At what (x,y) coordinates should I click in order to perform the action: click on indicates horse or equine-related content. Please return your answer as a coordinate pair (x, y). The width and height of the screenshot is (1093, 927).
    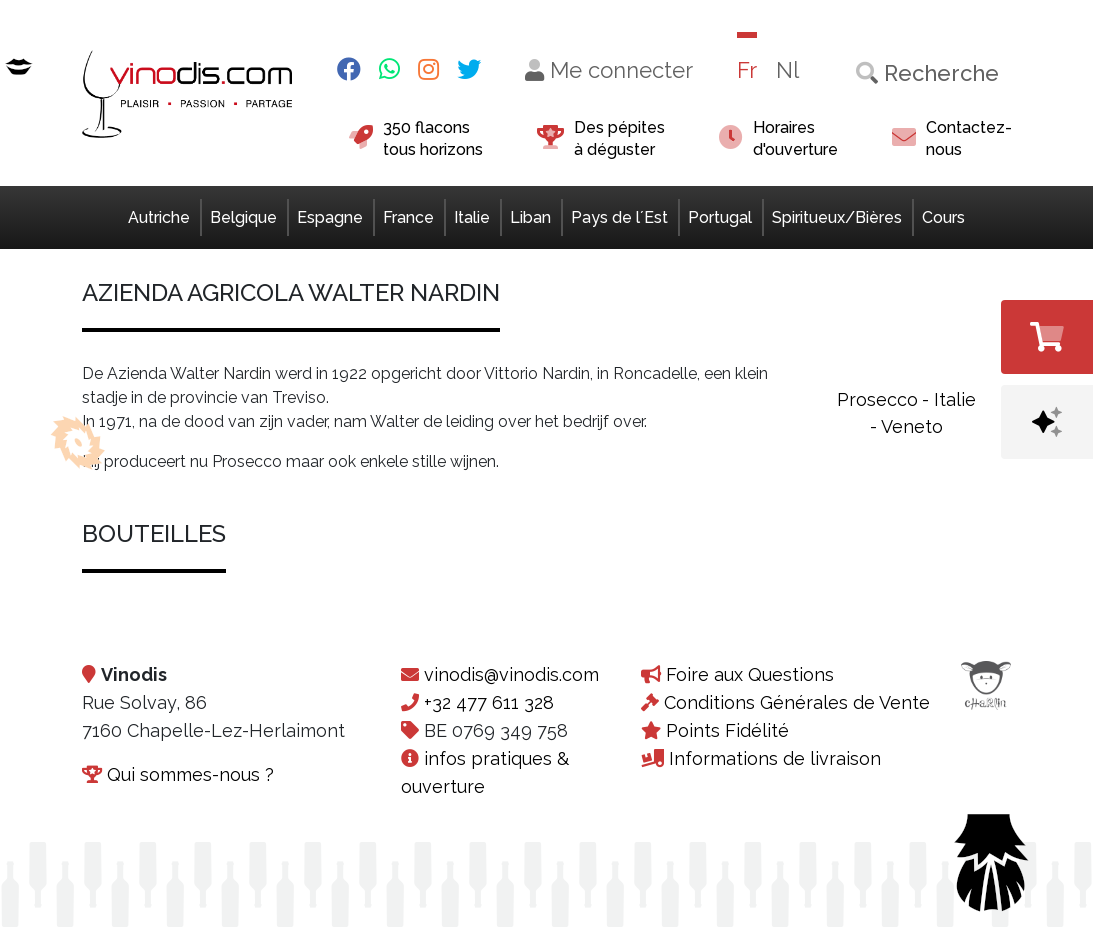
    Looking at the image, I should click on (991, 863).